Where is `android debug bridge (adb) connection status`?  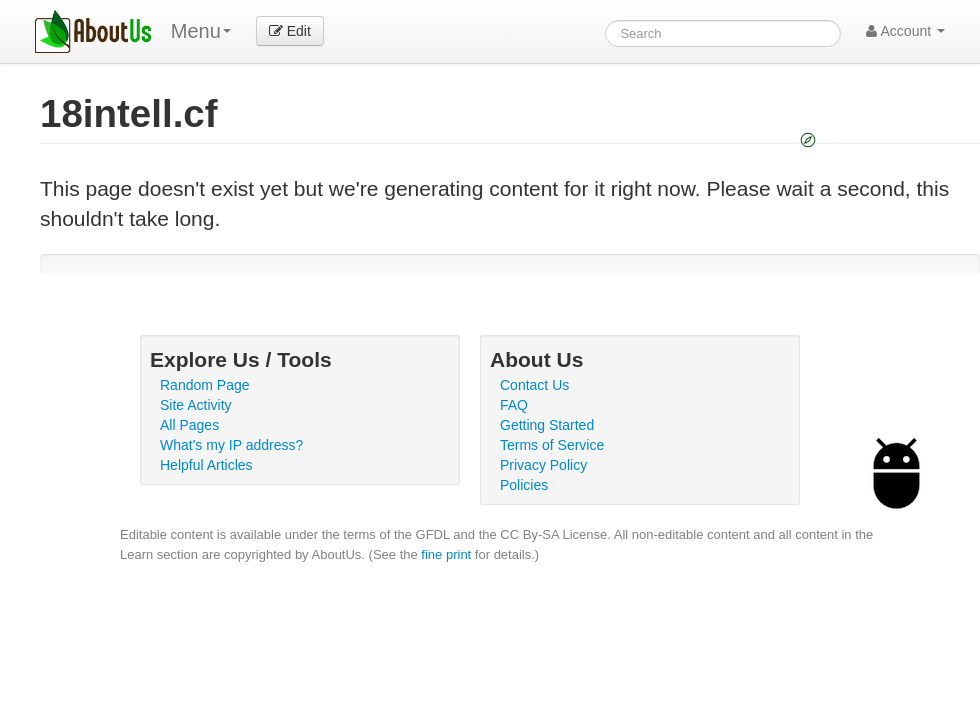
android debug bridge (adb) connection status is located at coordinates (896, 472).